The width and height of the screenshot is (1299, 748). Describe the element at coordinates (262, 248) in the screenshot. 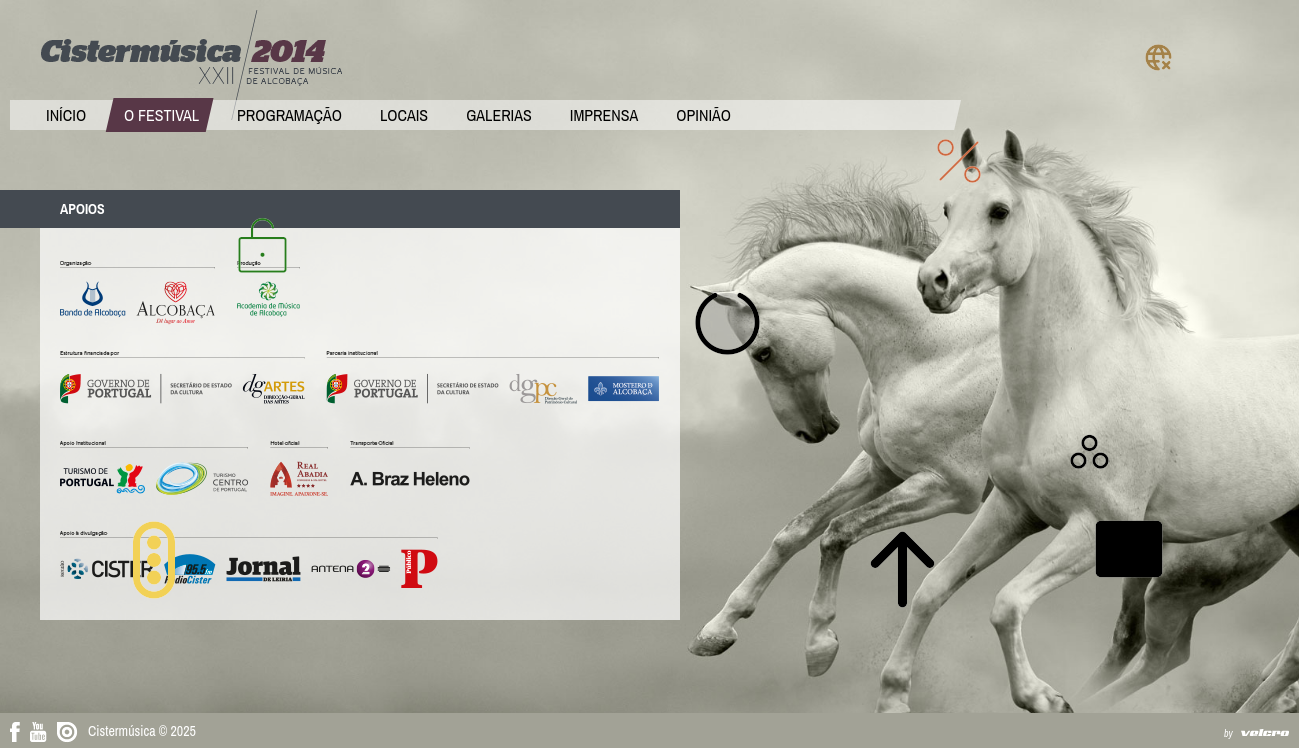

I see `unlock or access secured content` at that location.